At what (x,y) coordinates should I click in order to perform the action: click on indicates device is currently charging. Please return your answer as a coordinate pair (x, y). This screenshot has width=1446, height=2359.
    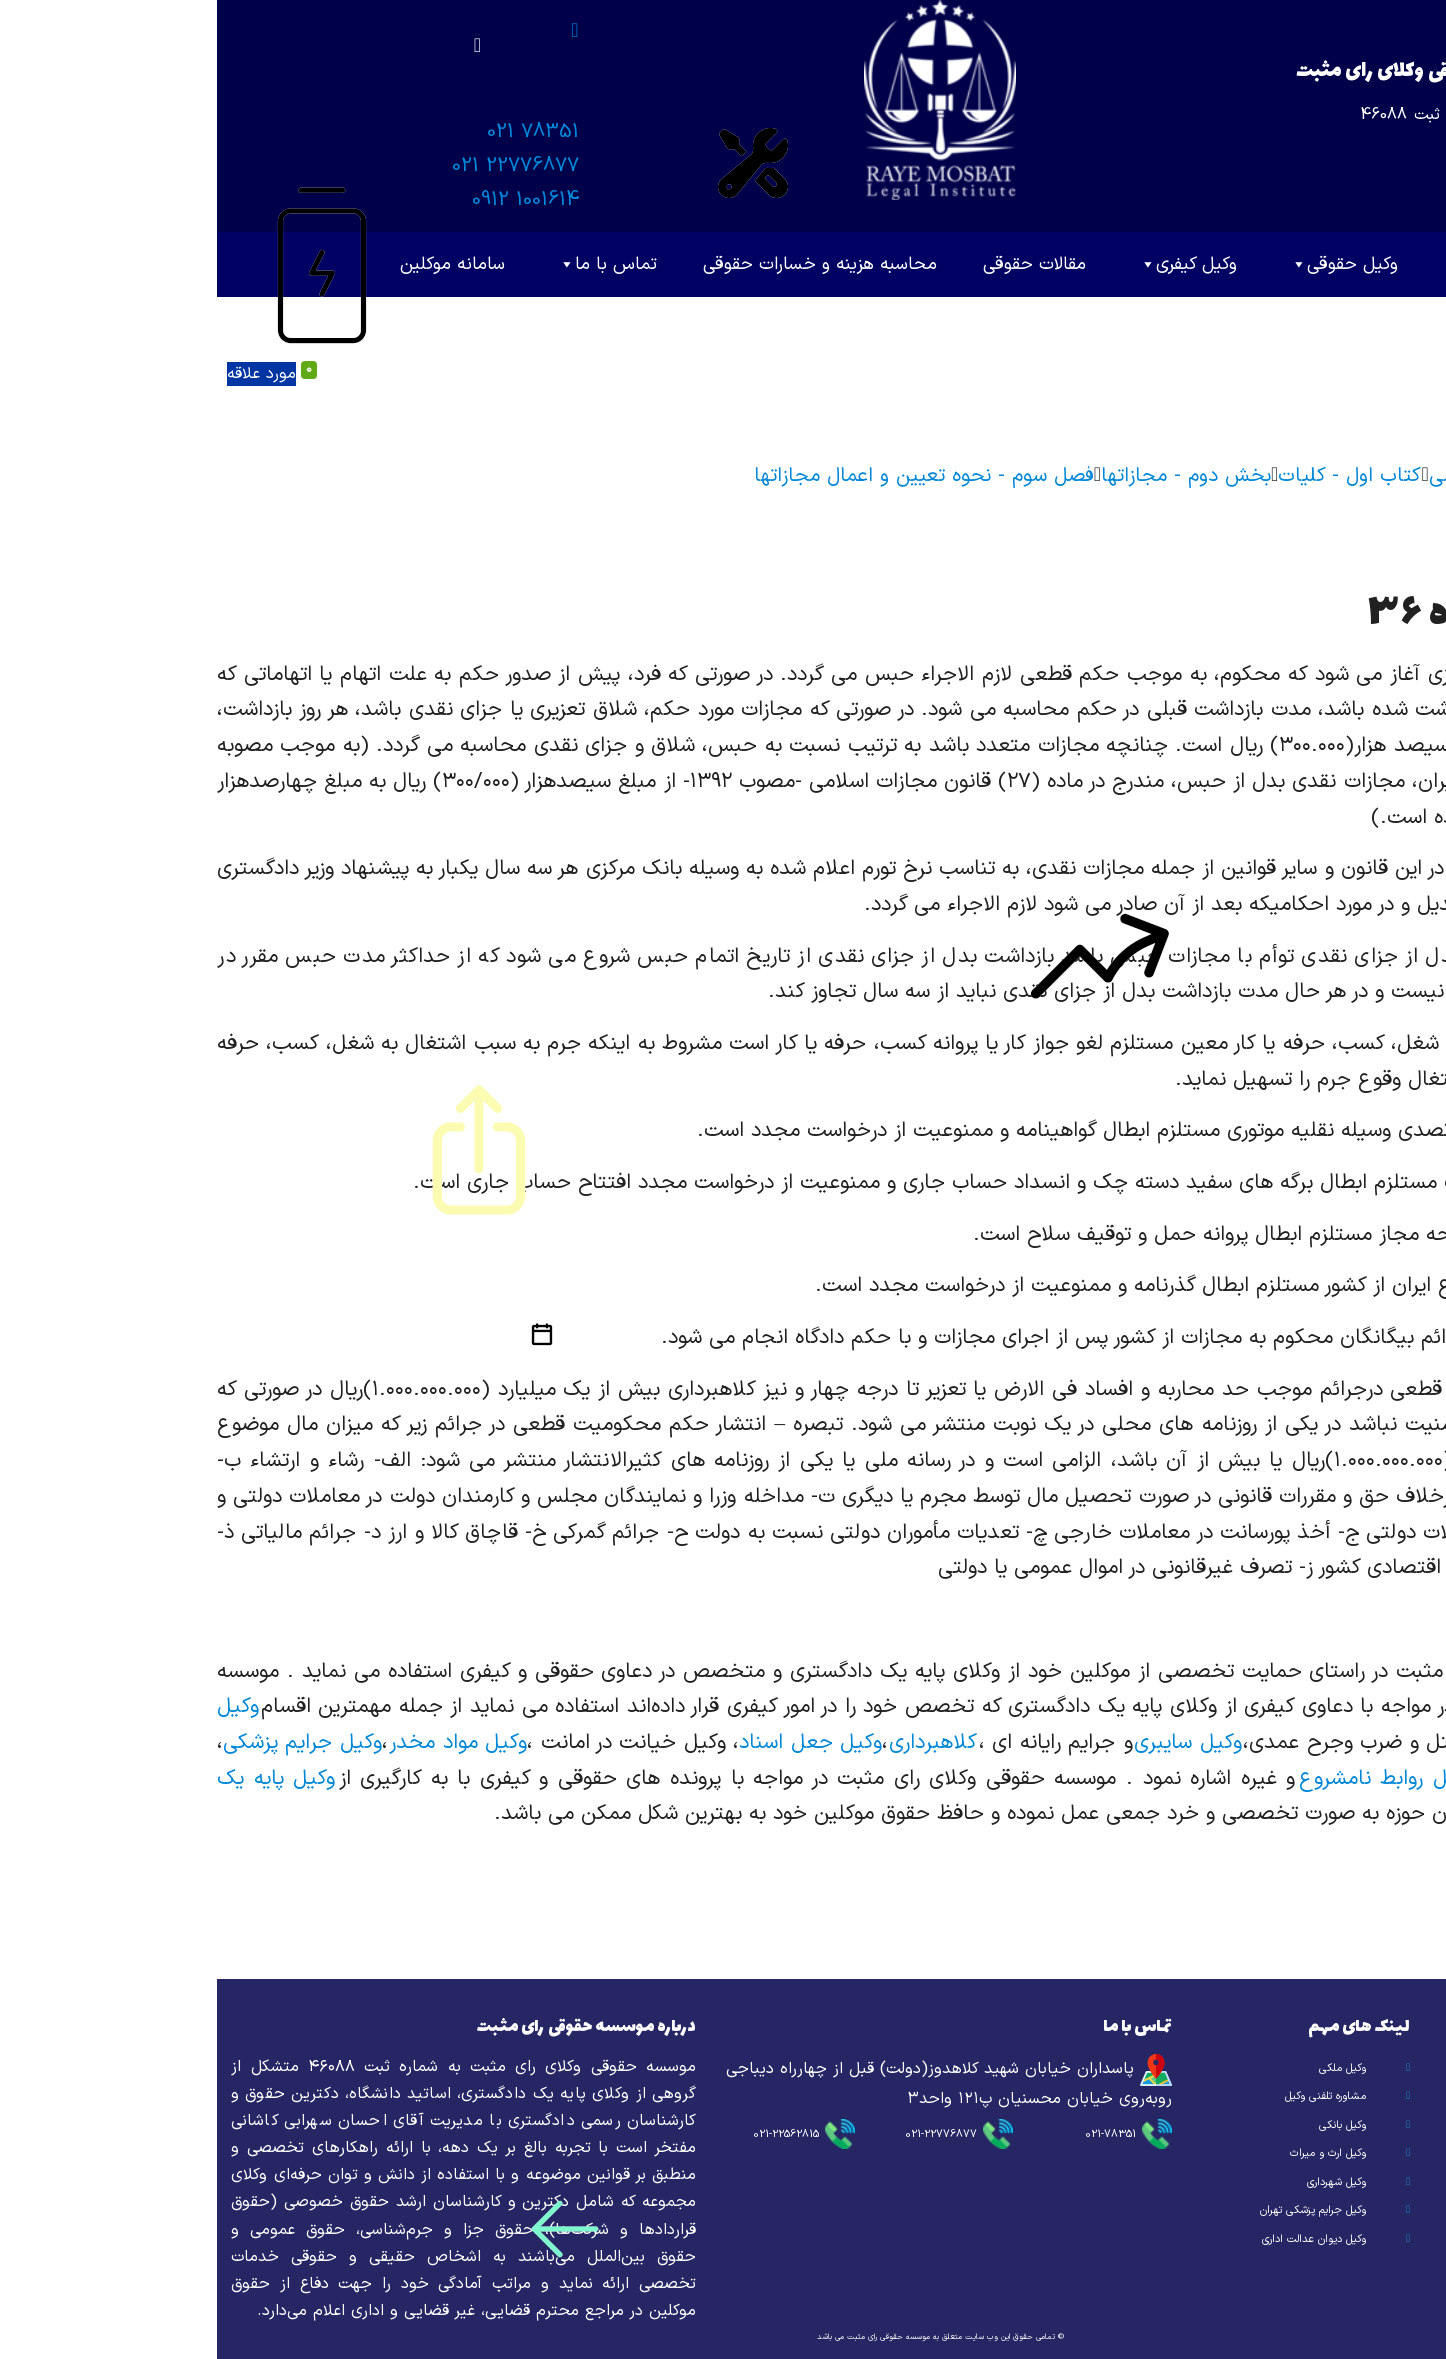
    Looking at the image, I should click on (322, 268).